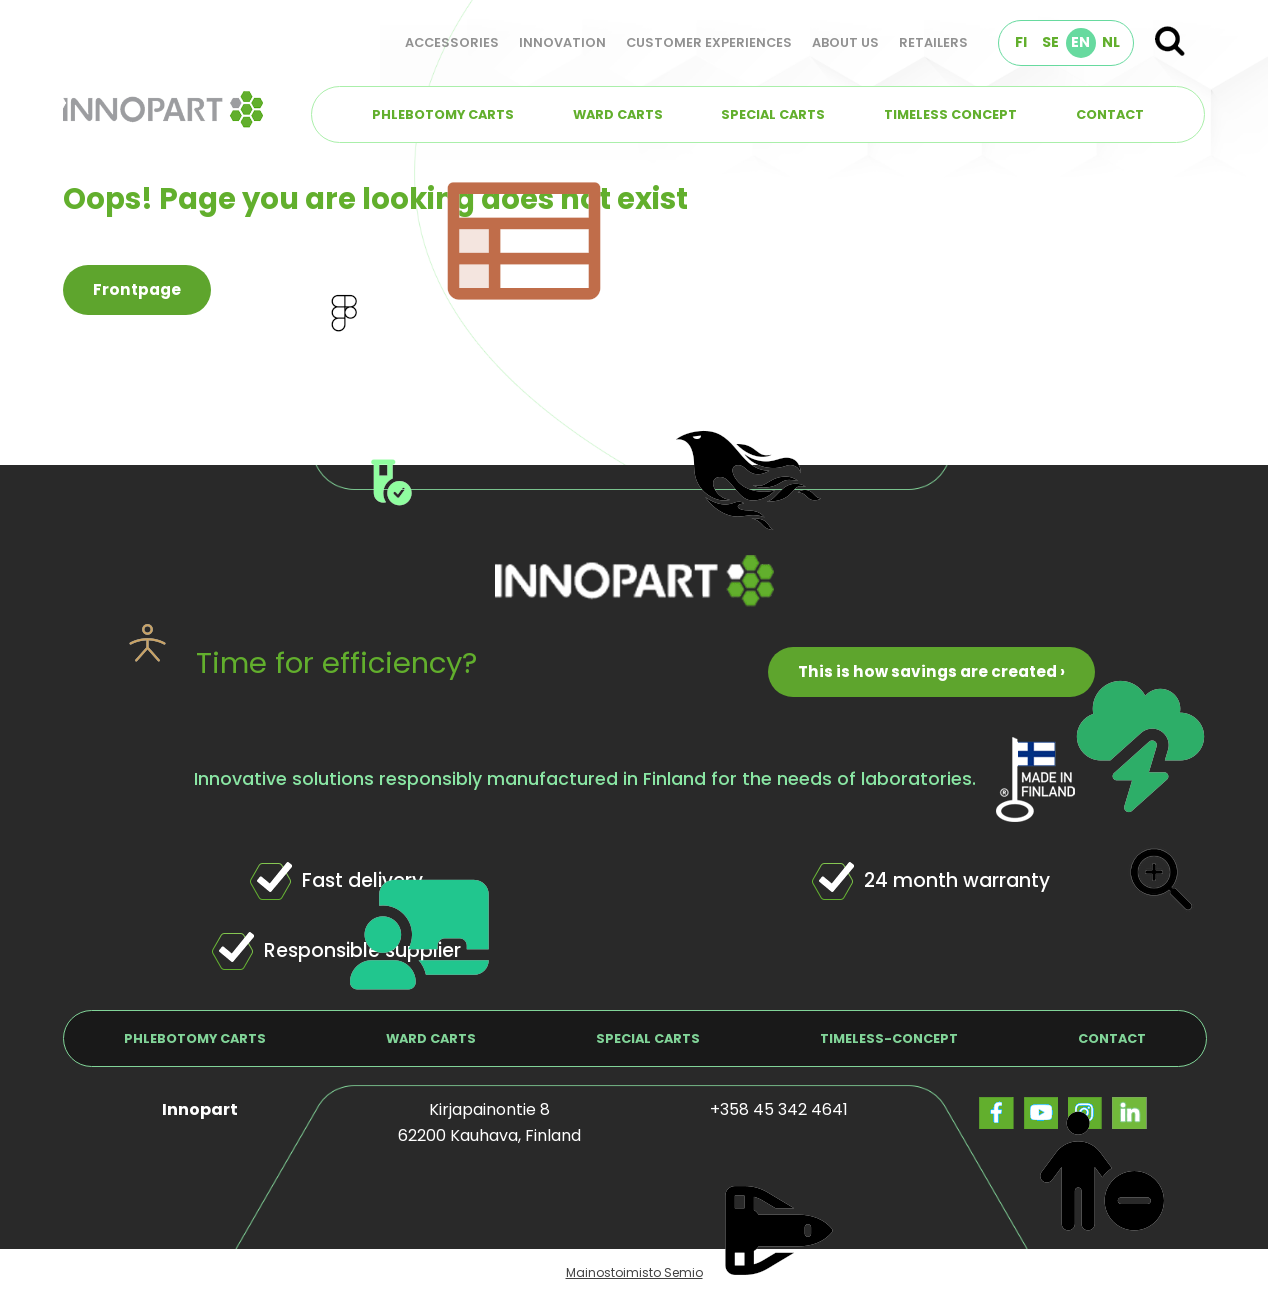  Describe the element at coordinates (343, 312) in the screenshot. I see `open Figma design file` at that location.